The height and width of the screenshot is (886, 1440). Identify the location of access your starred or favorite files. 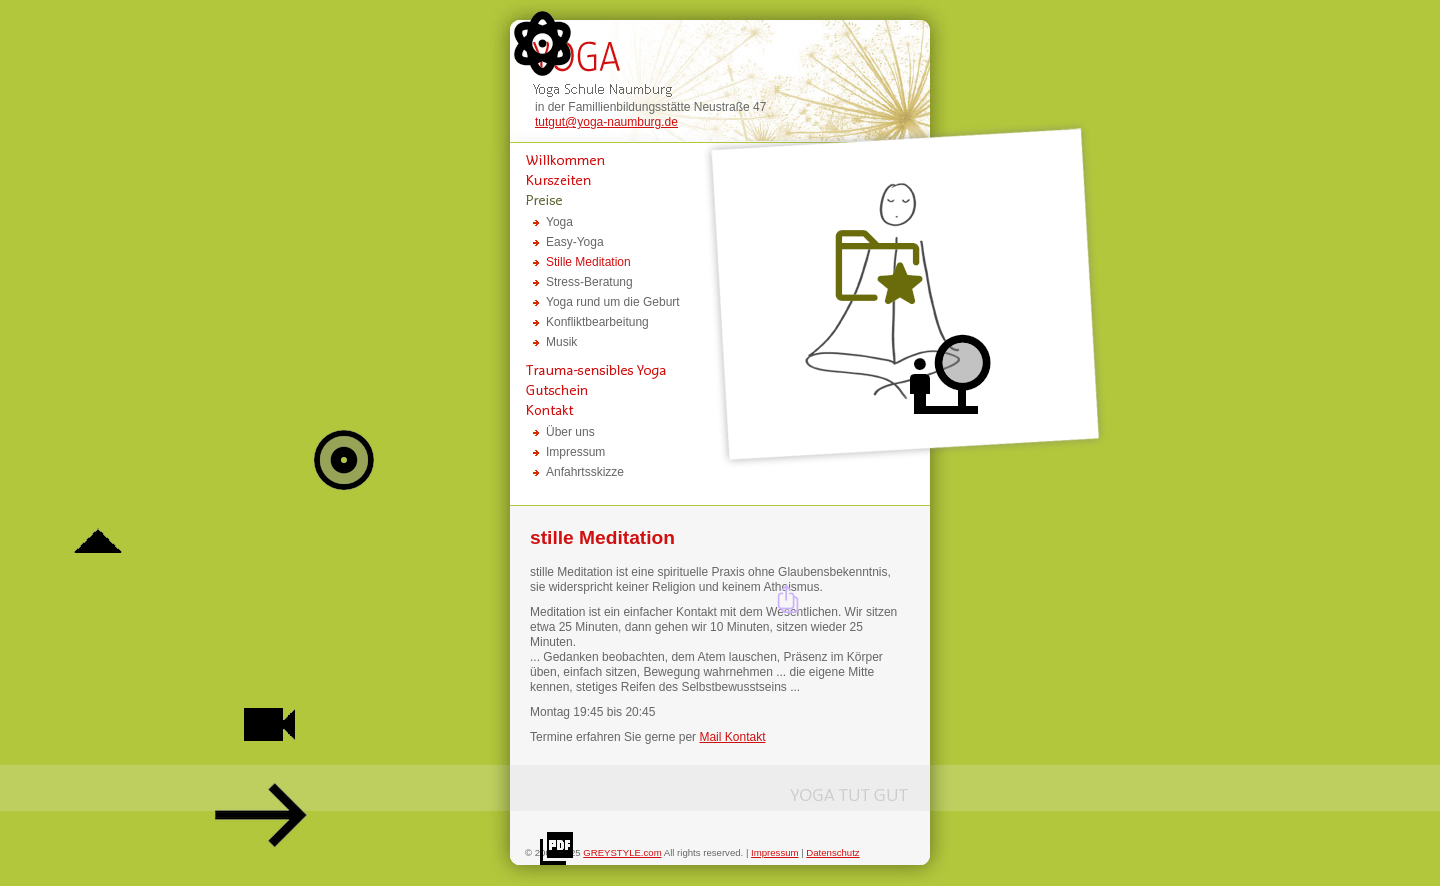
(877, 265).